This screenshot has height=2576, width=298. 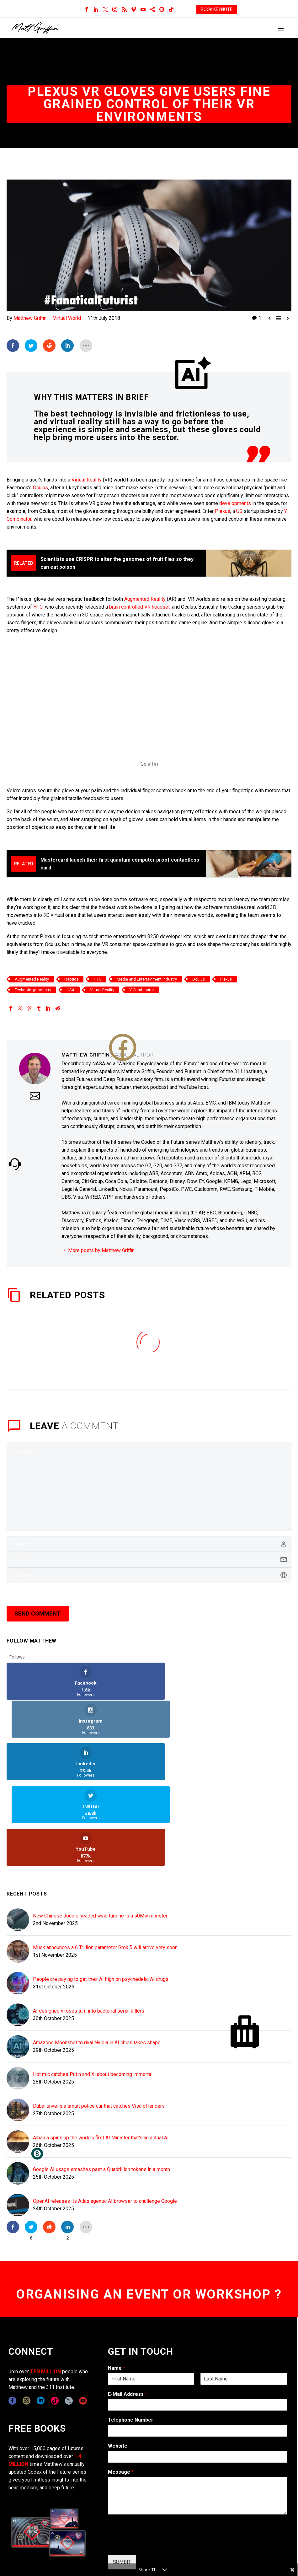 I want to click on contact customer support, so click(x=15, y=1164).